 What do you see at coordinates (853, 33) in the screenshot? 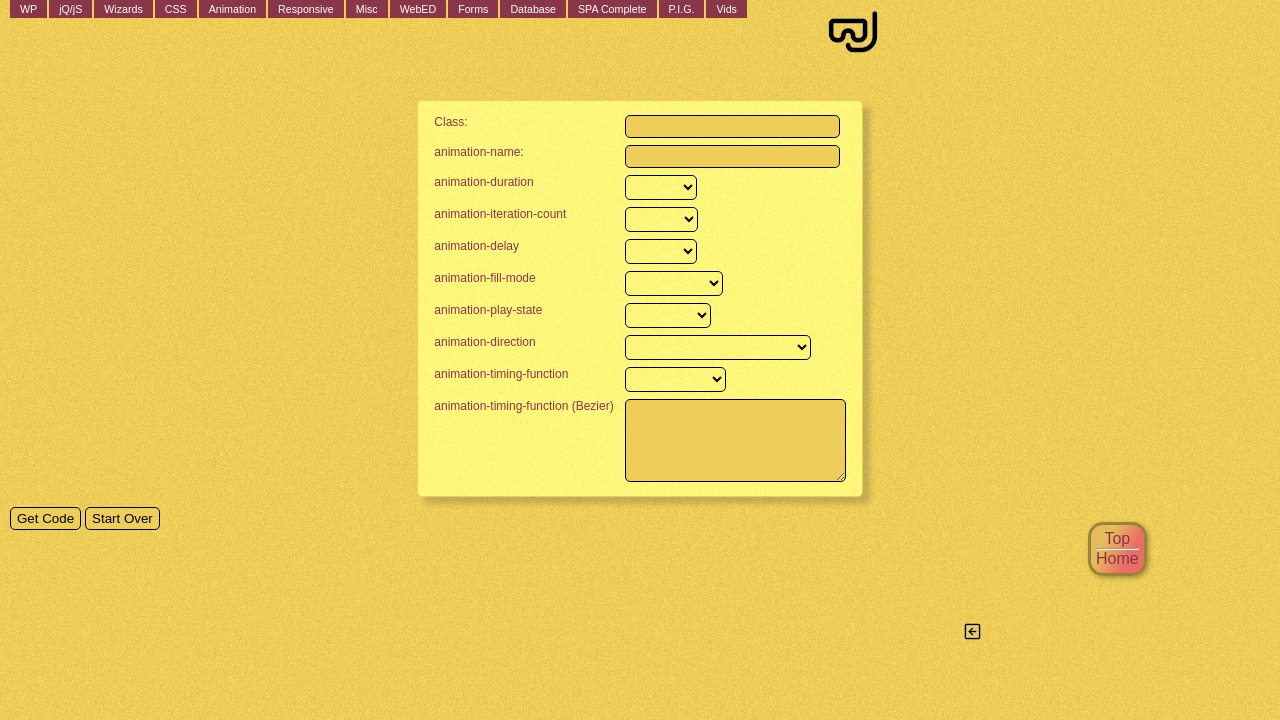
I see `access scuba diving or snorkeling activities` at bounding box center [853, 33].